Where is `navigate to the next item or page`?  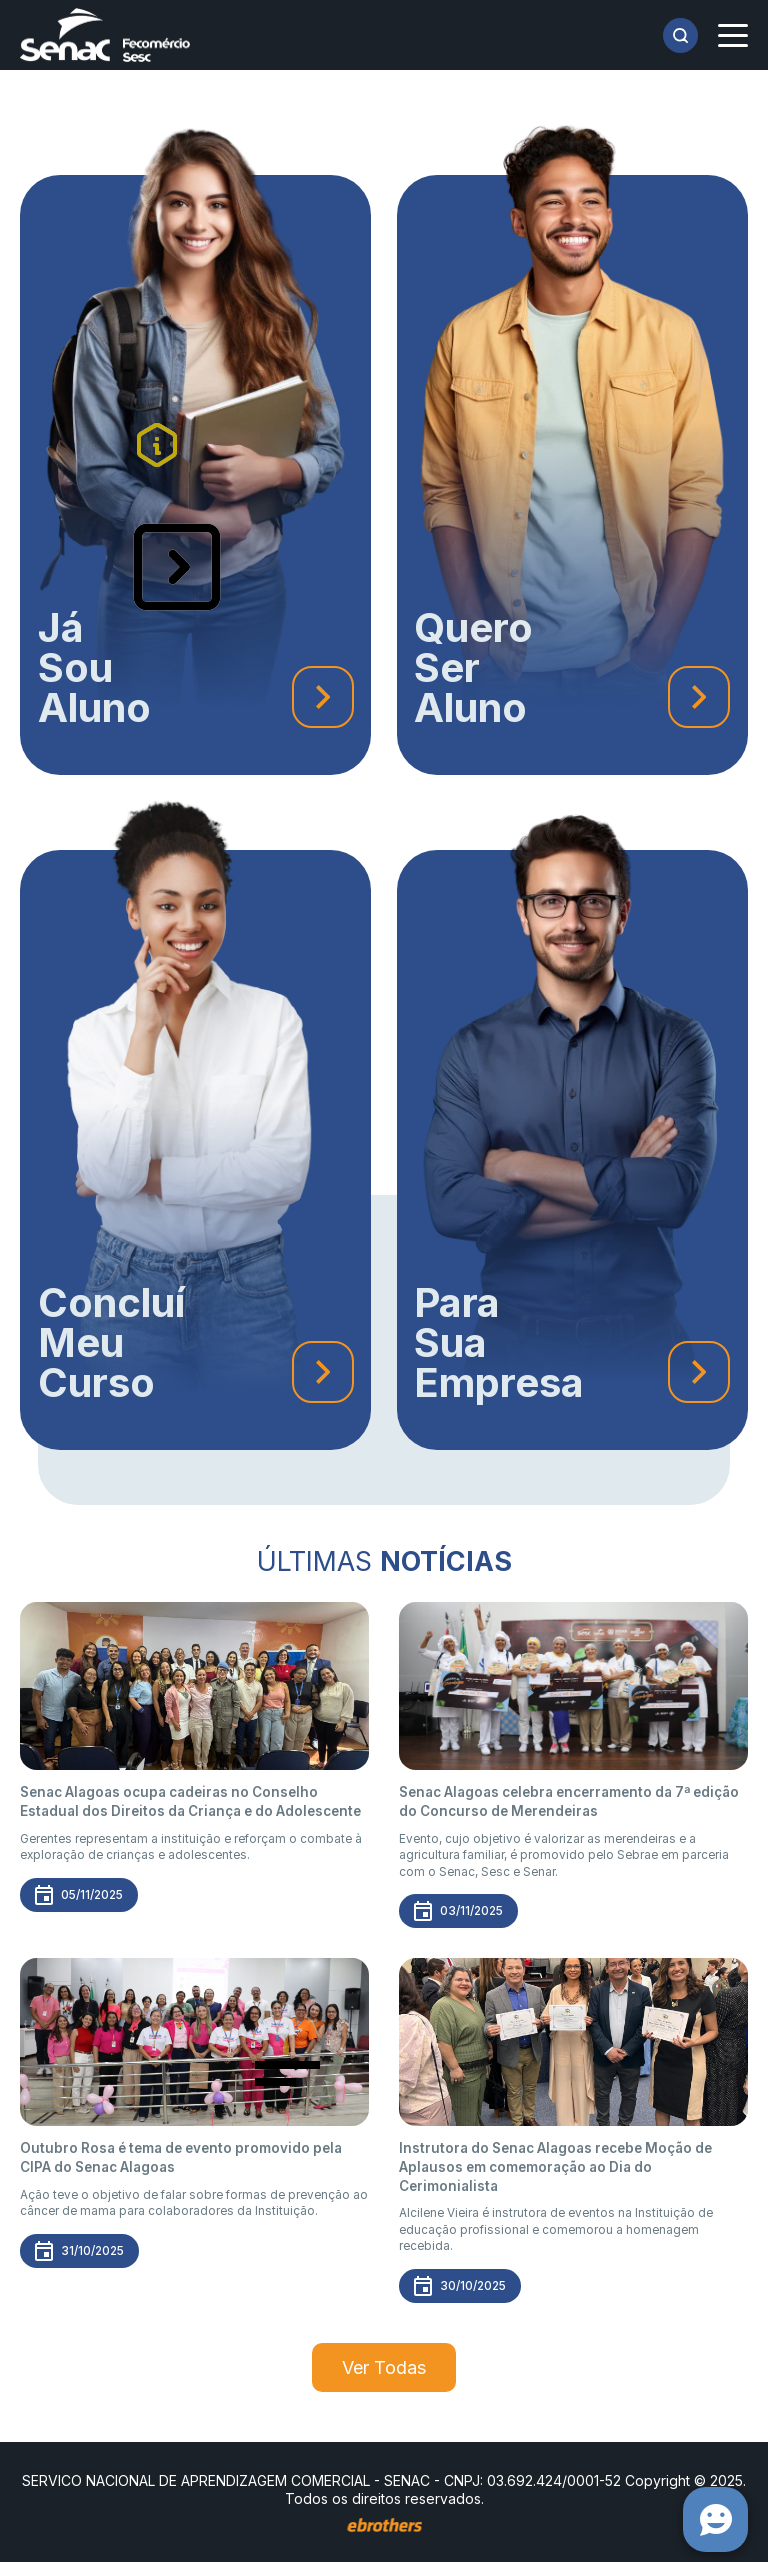 navigate to the next item or page is located at coordinates (177, 567).